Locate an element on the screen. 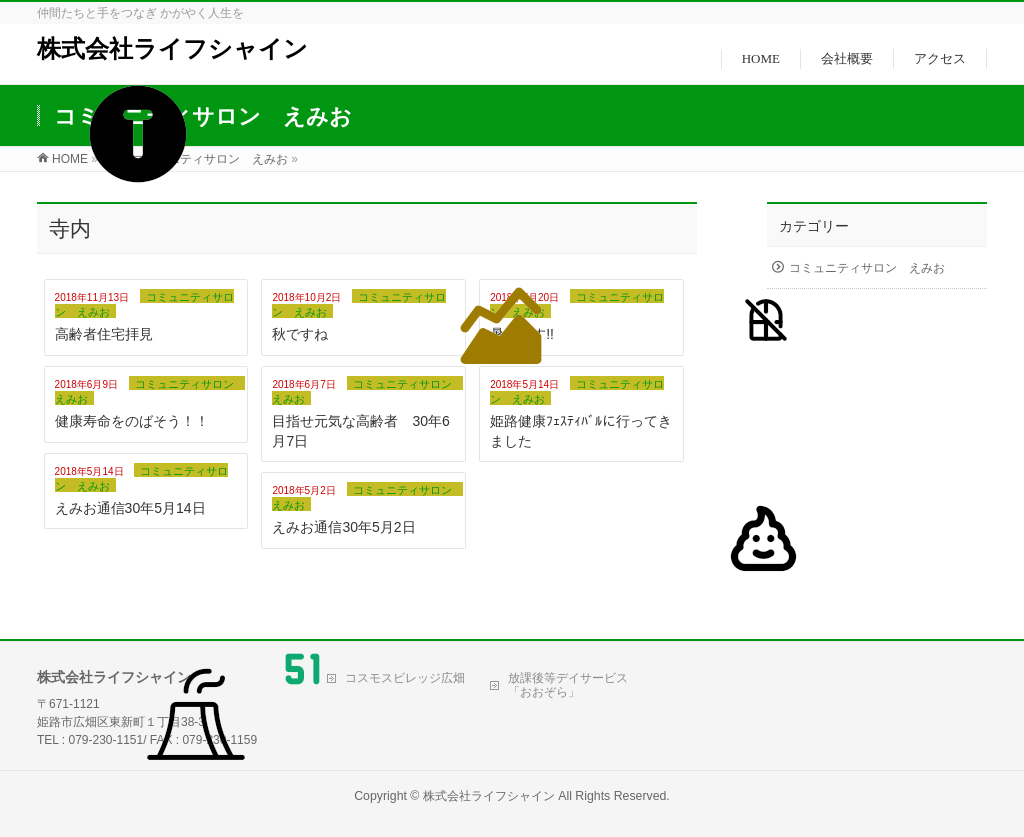 The height and width of the screenshot is (837, 1024). view area chart with trend line is located at coordinates (501, 328).